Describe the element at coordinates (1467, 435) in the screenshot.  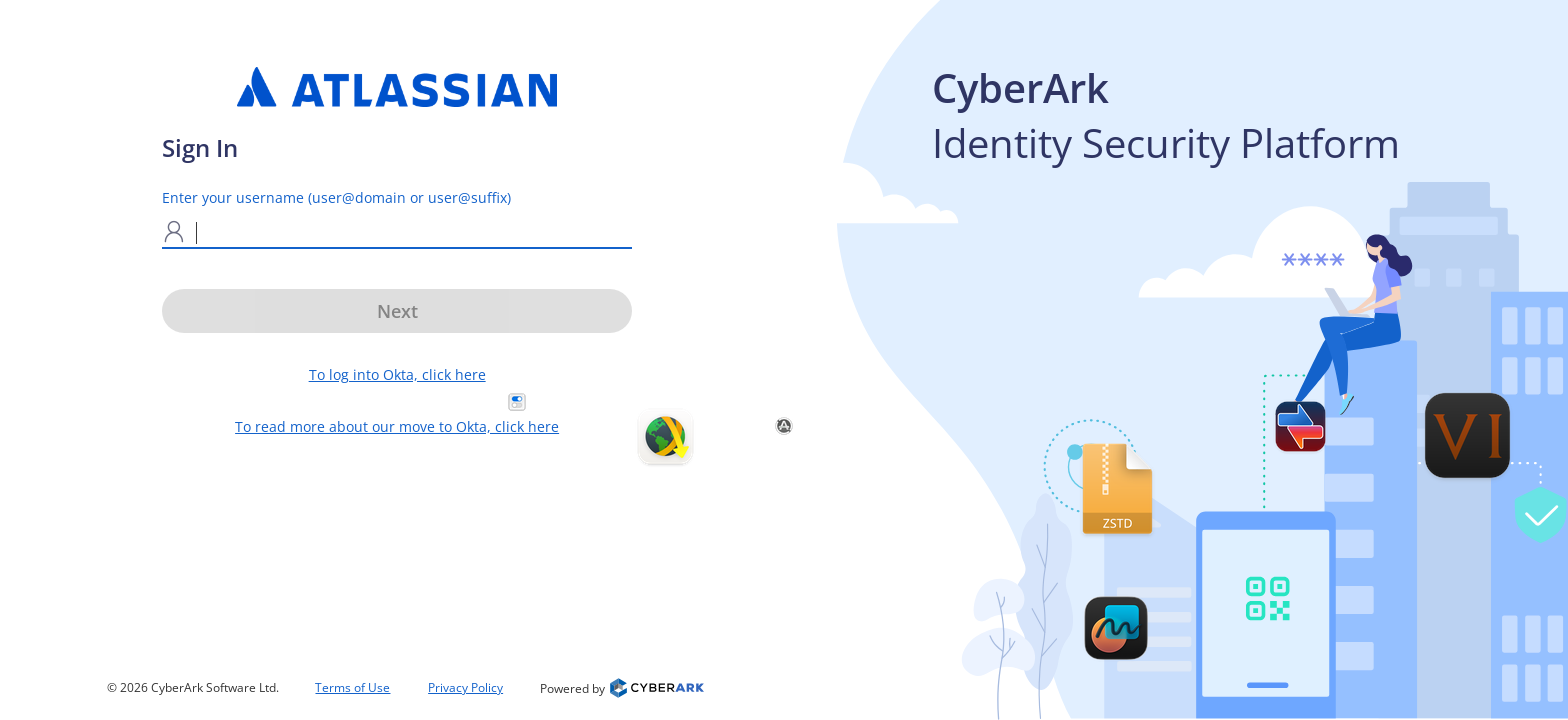
I see `launch Civilization VI` at that location.